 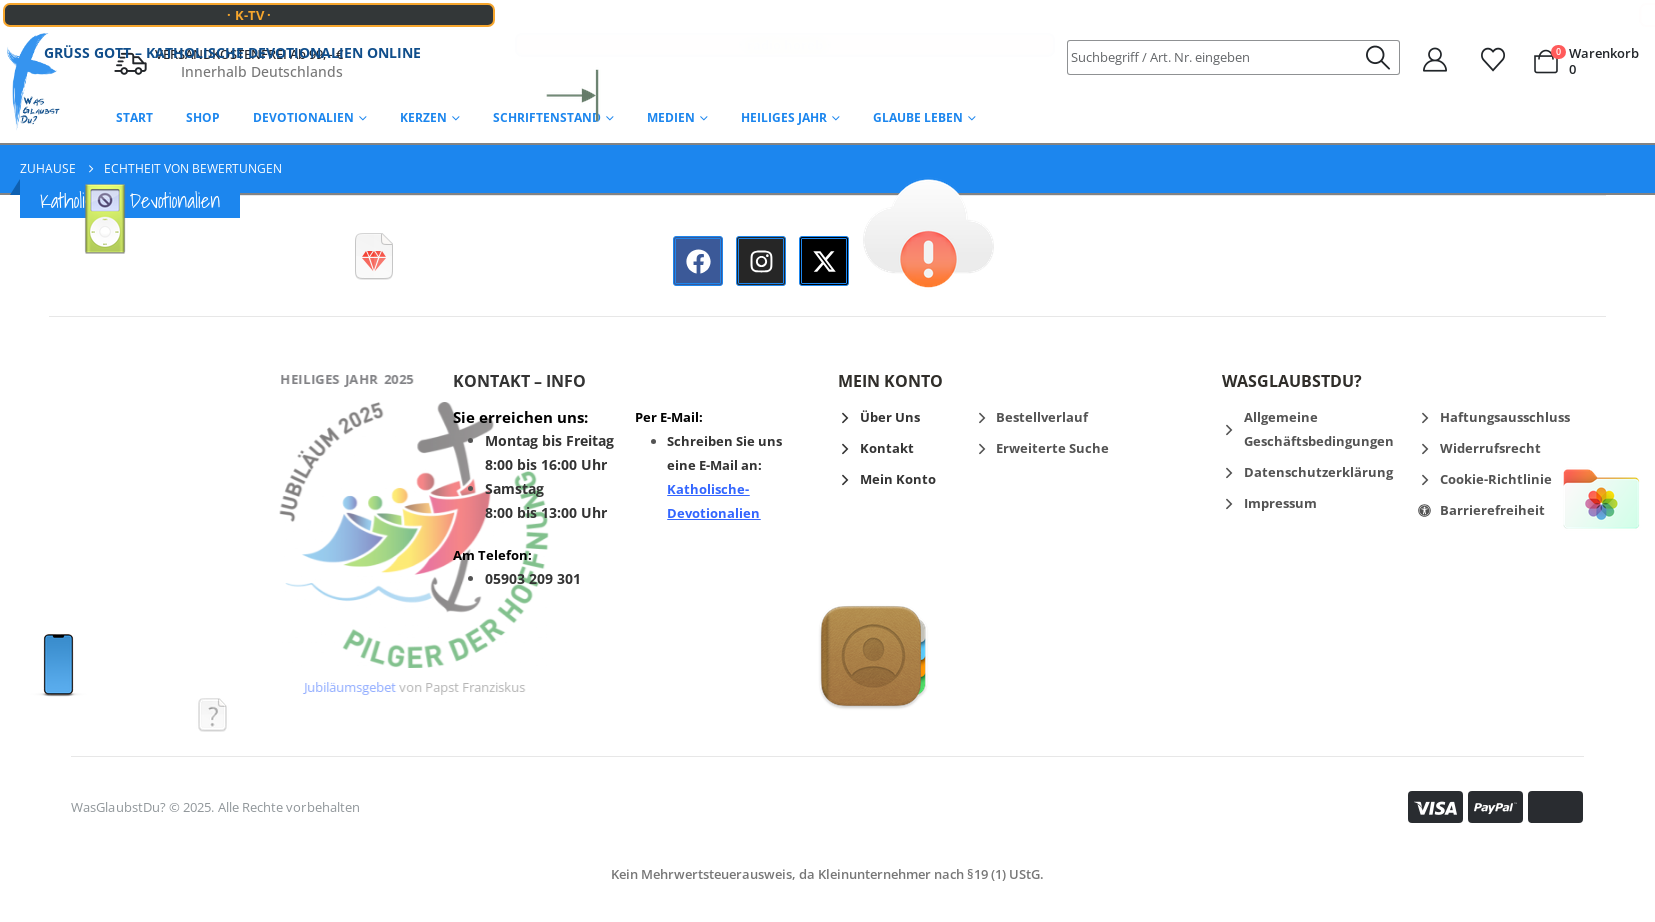 I want to click on iPod mini device connected in green color, so click(x=104, y=218).